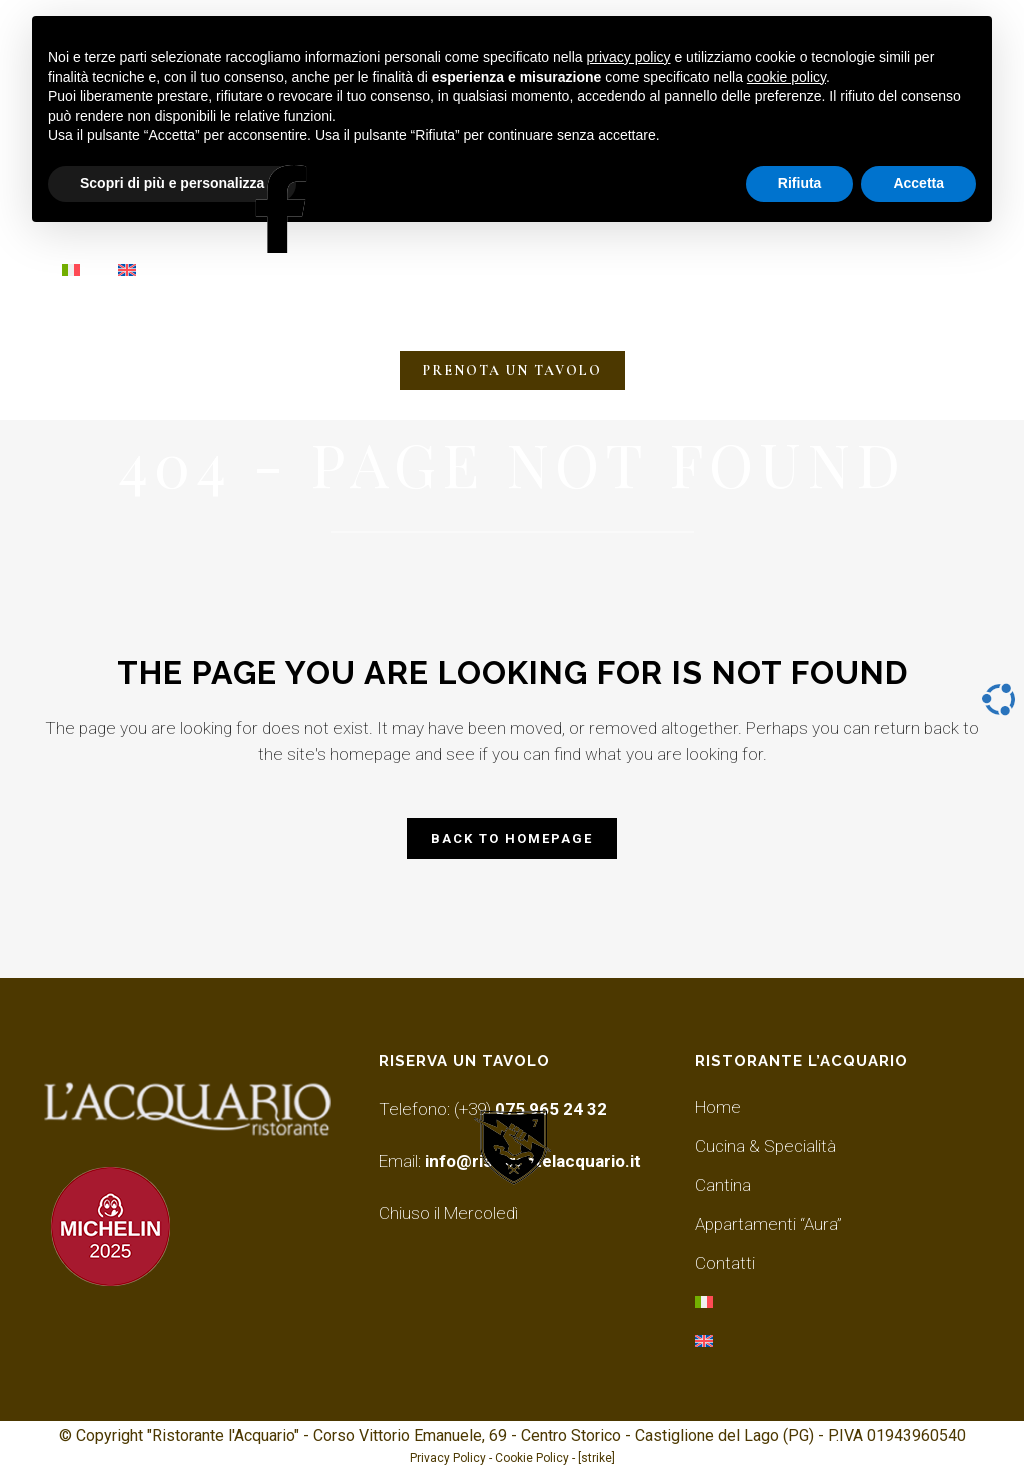 Image resolution: width=1024 pixels, height=1474 pixels. I want to click on ubuntu linux operating system logo, so click(998, 699).